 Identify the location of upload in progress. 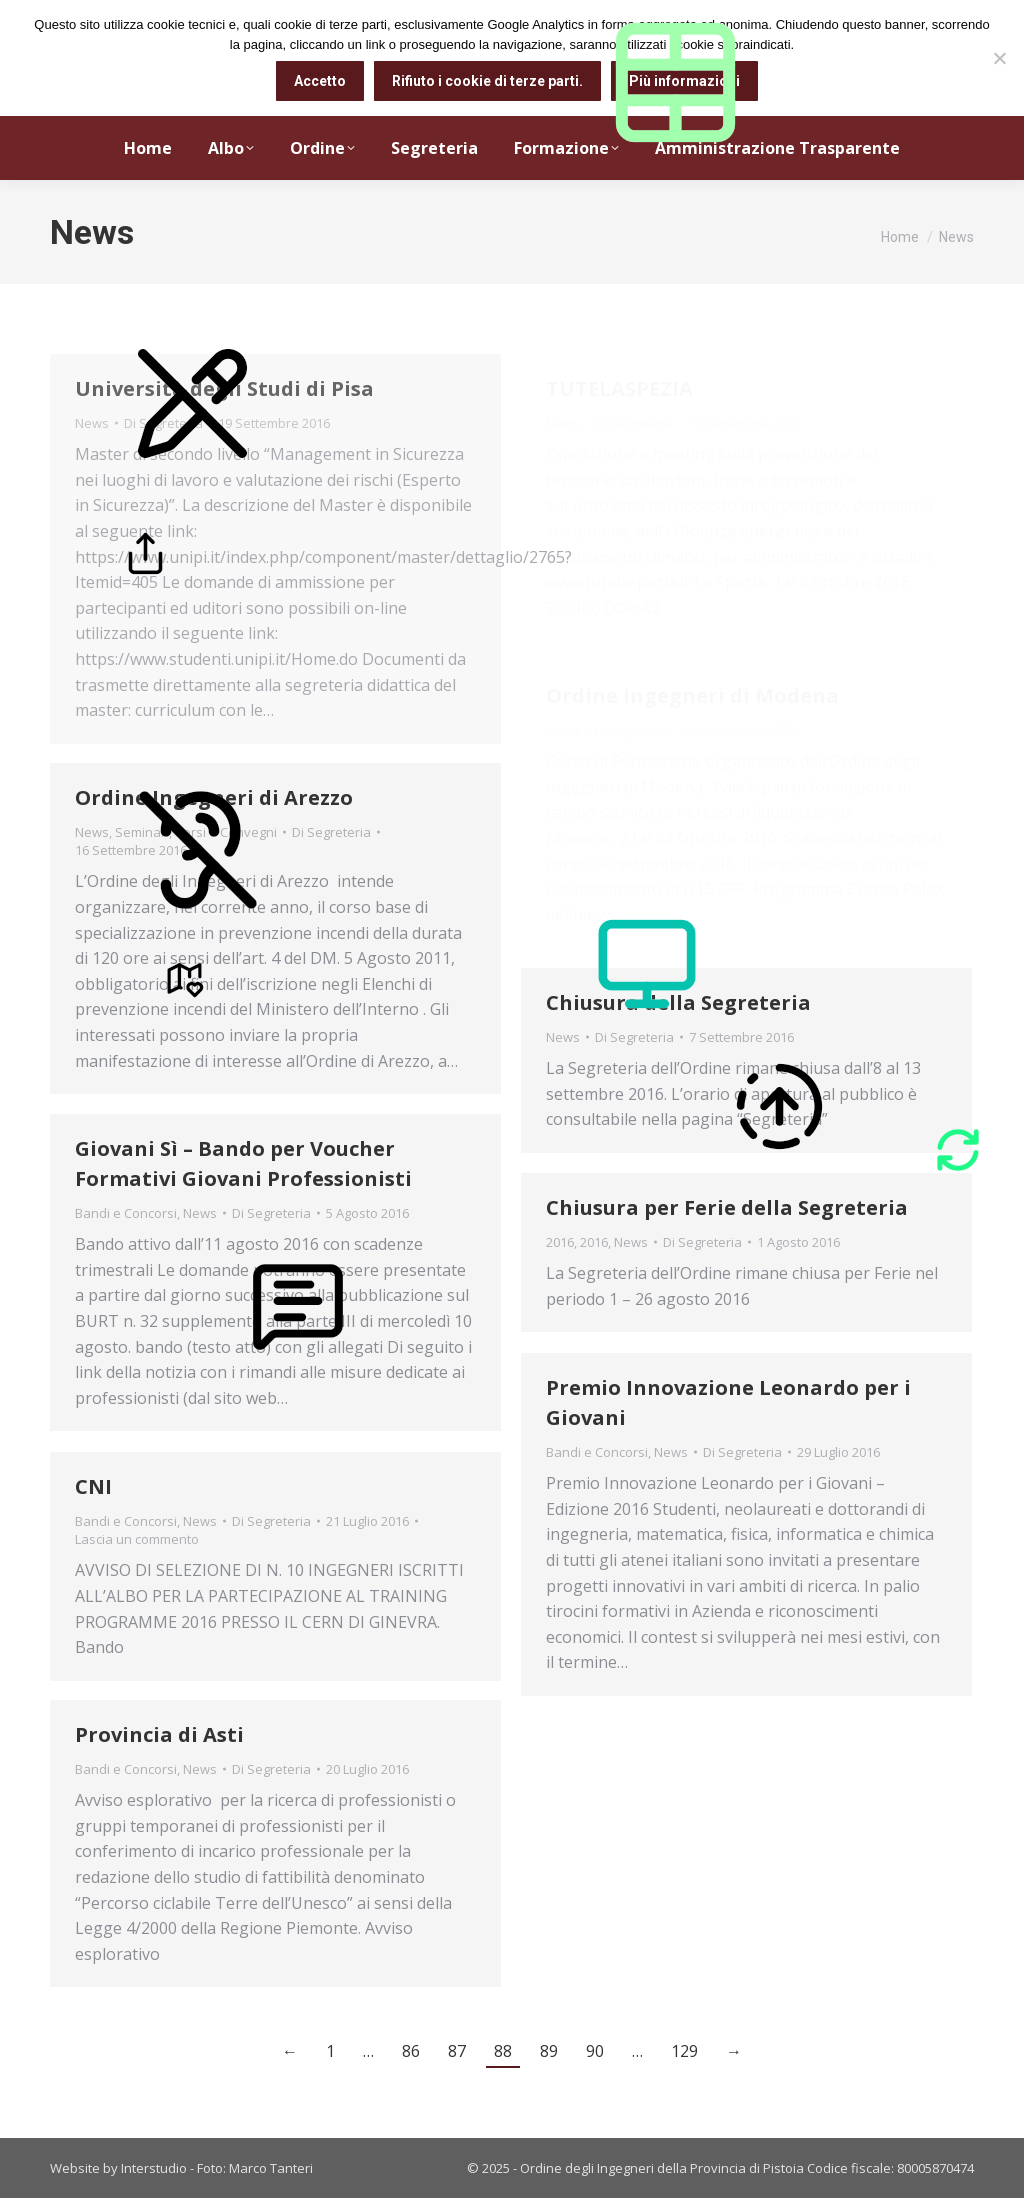
(779, 1106).